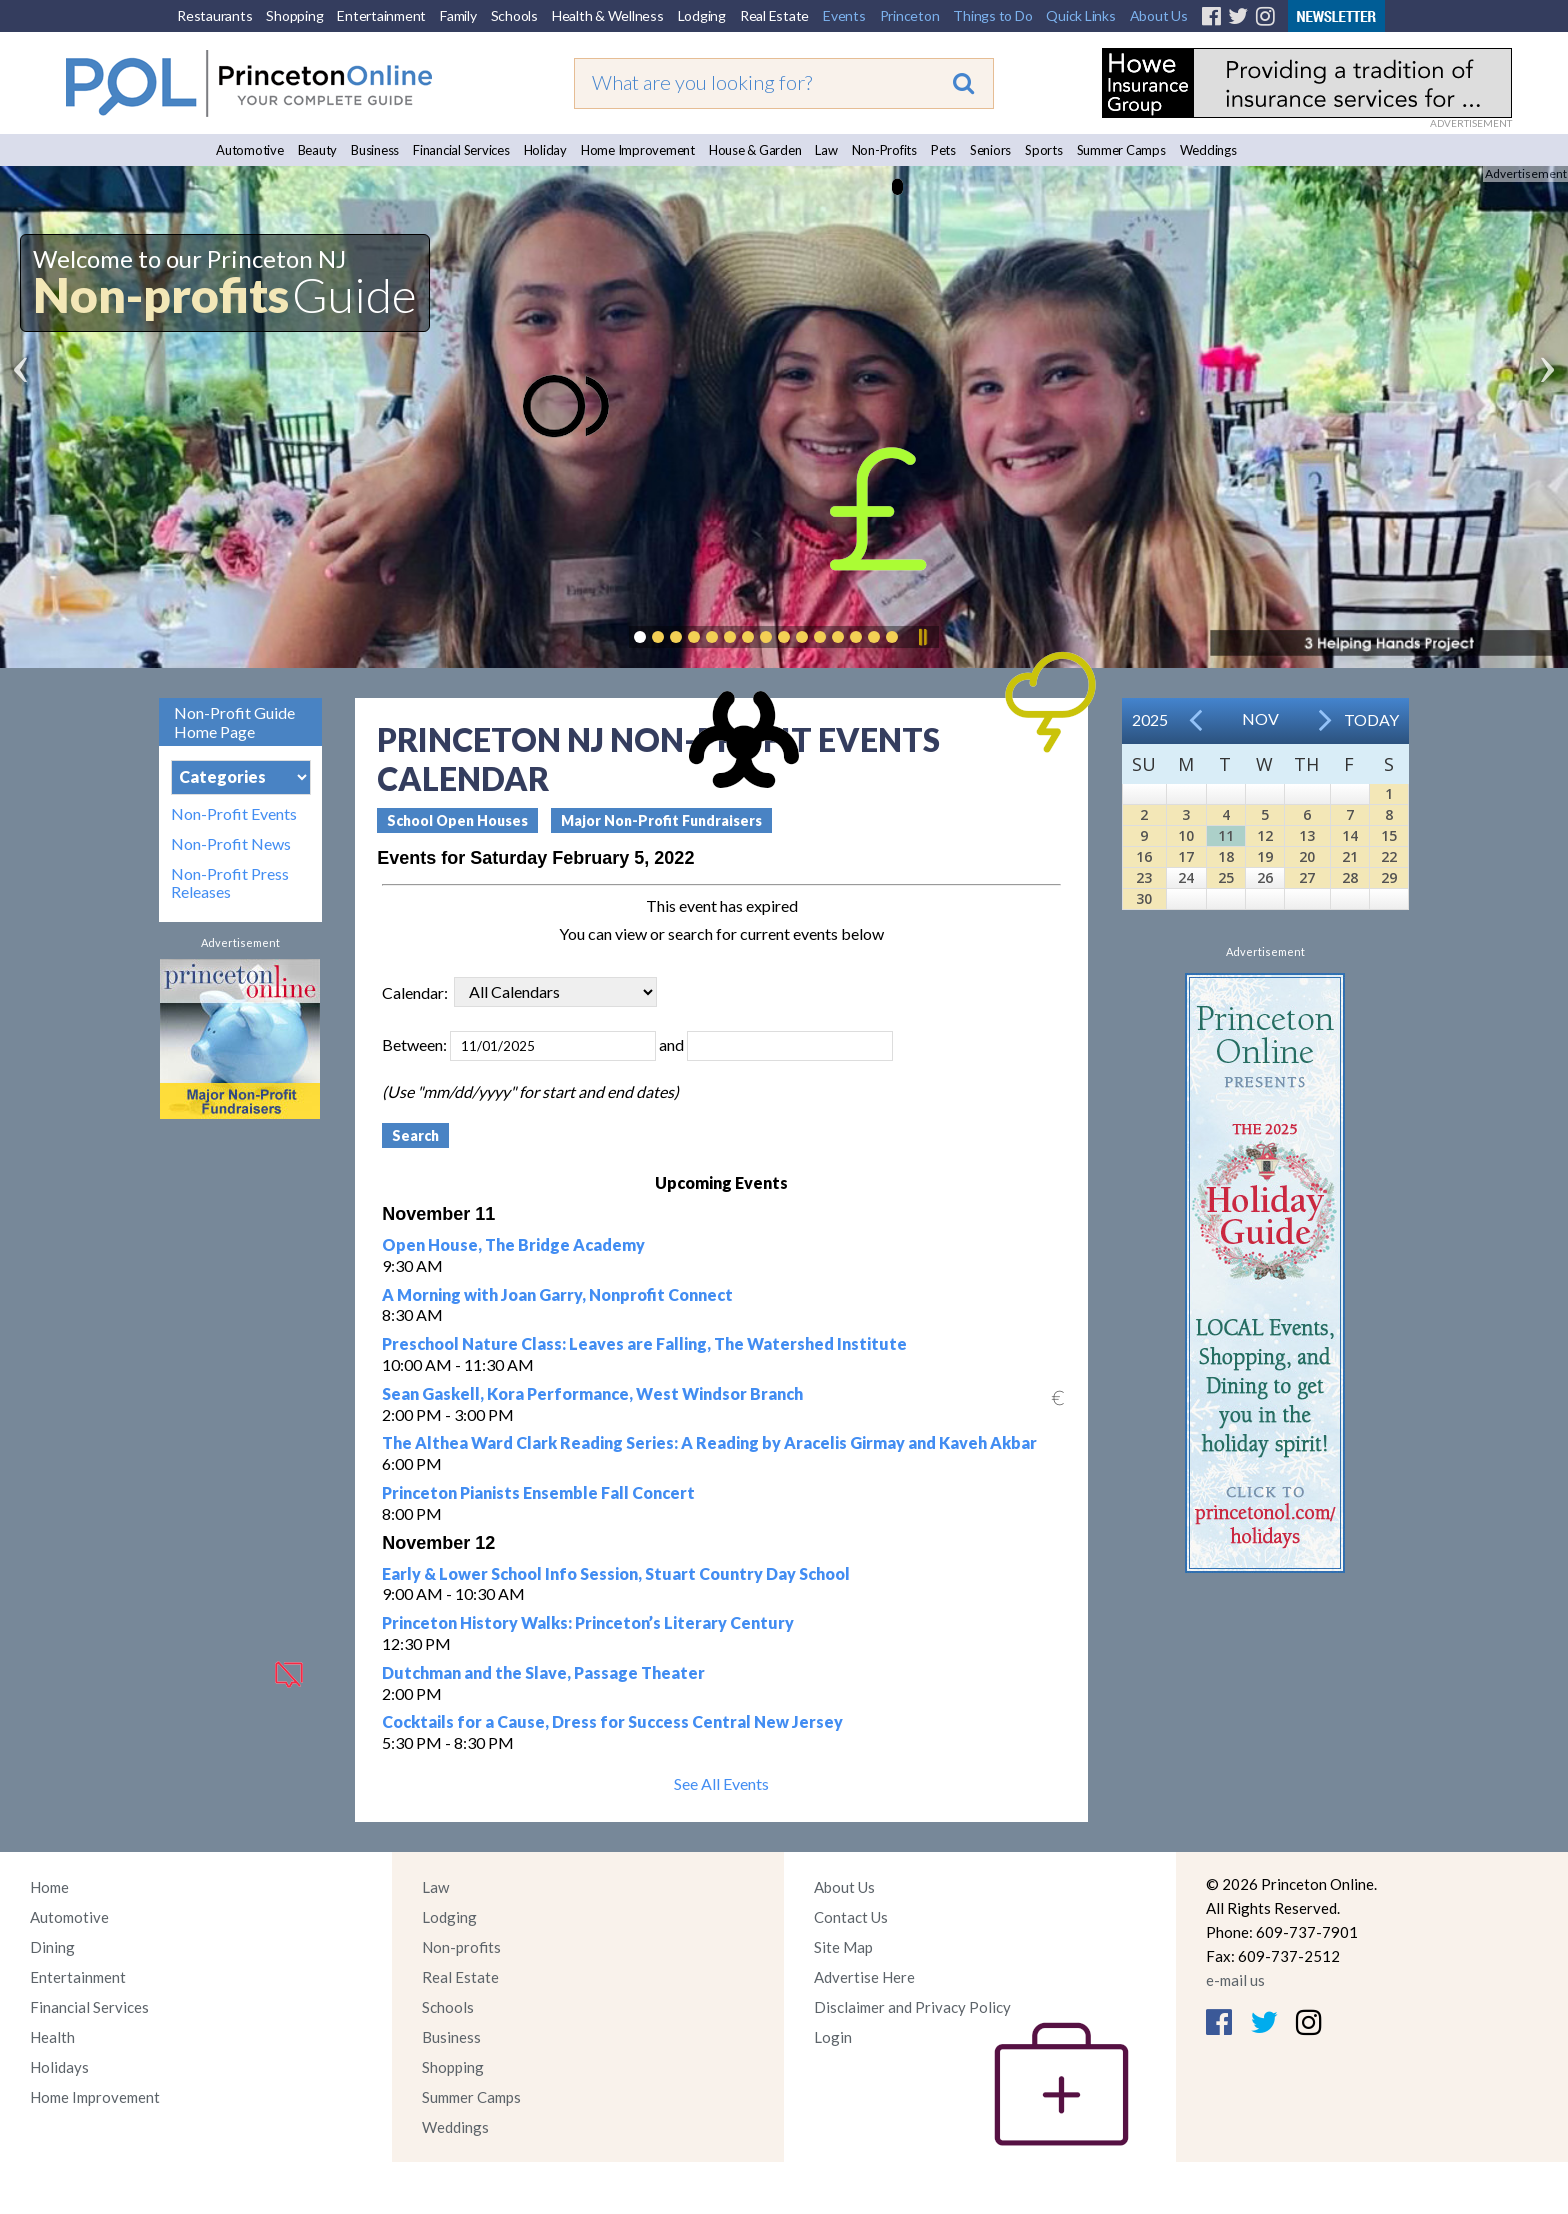 The height and width of the screenshot is (2214, 1568). What do you see at coordinates (744, 743) in the screenshot?
I see `indicates hazardous or biohazardous material warning` at bounding box center [744, 743].